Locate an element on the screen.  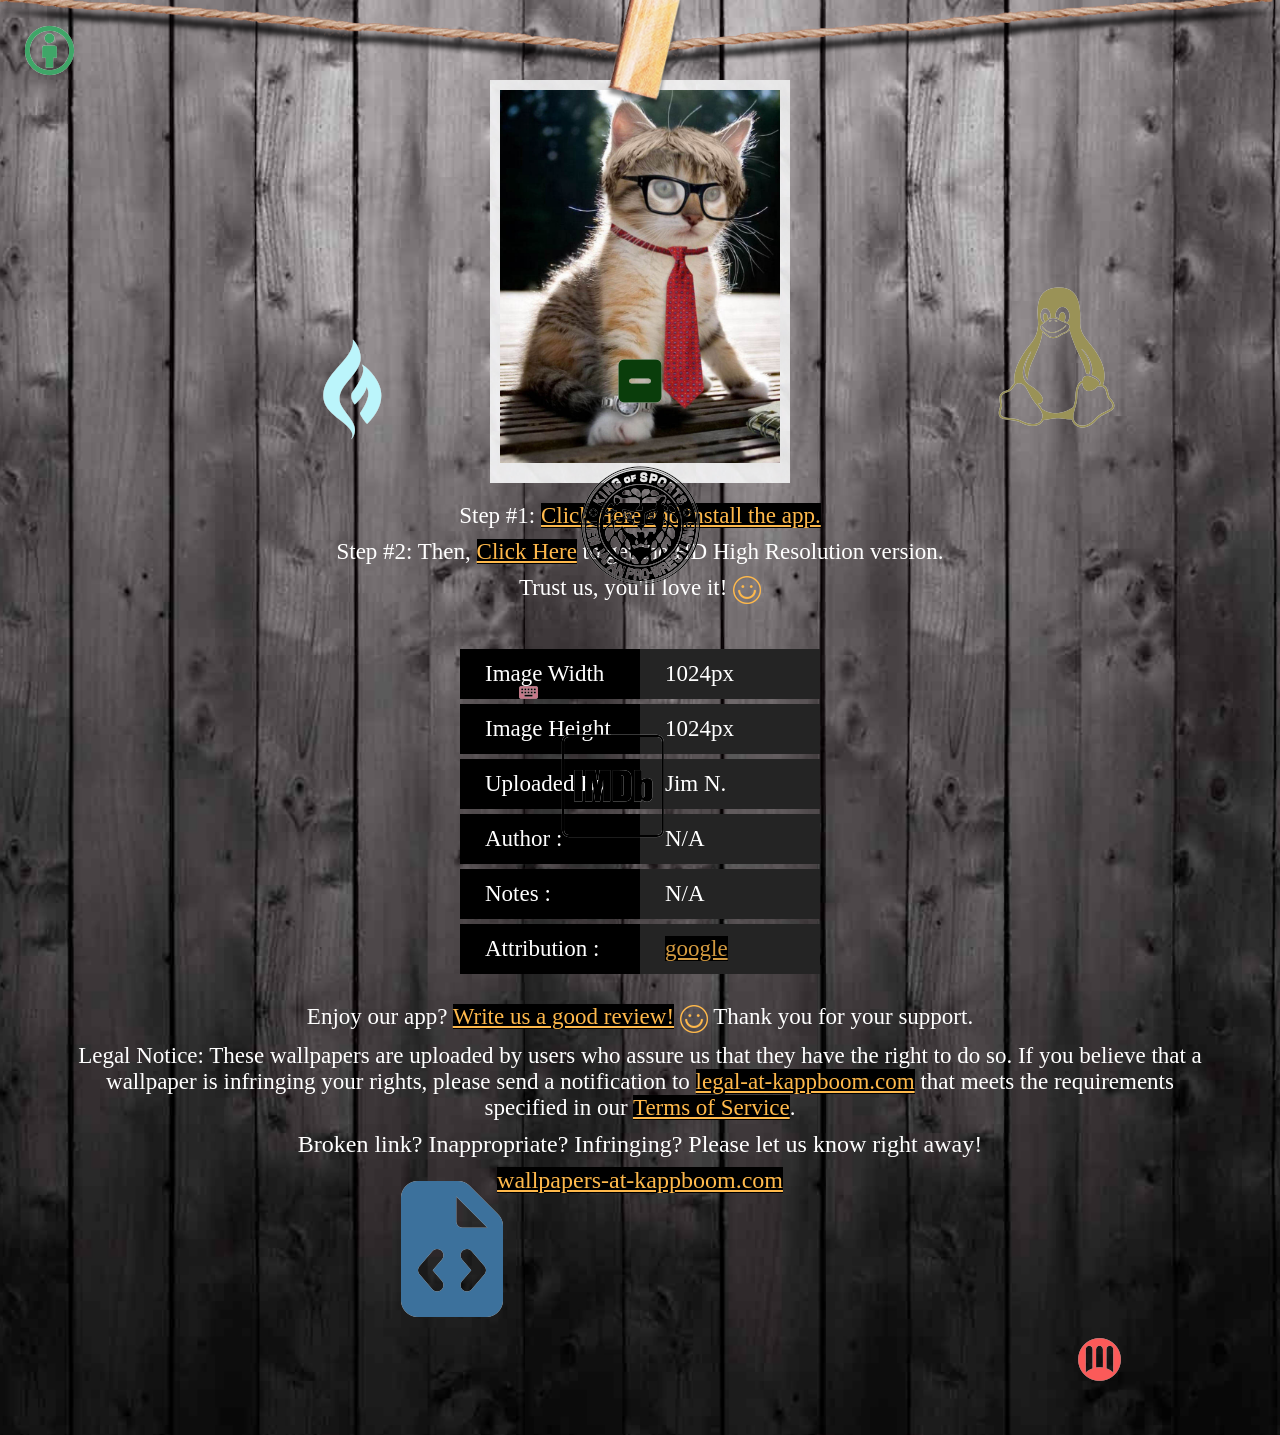
open the IMDb app or website is located at coordinates (613, 786).